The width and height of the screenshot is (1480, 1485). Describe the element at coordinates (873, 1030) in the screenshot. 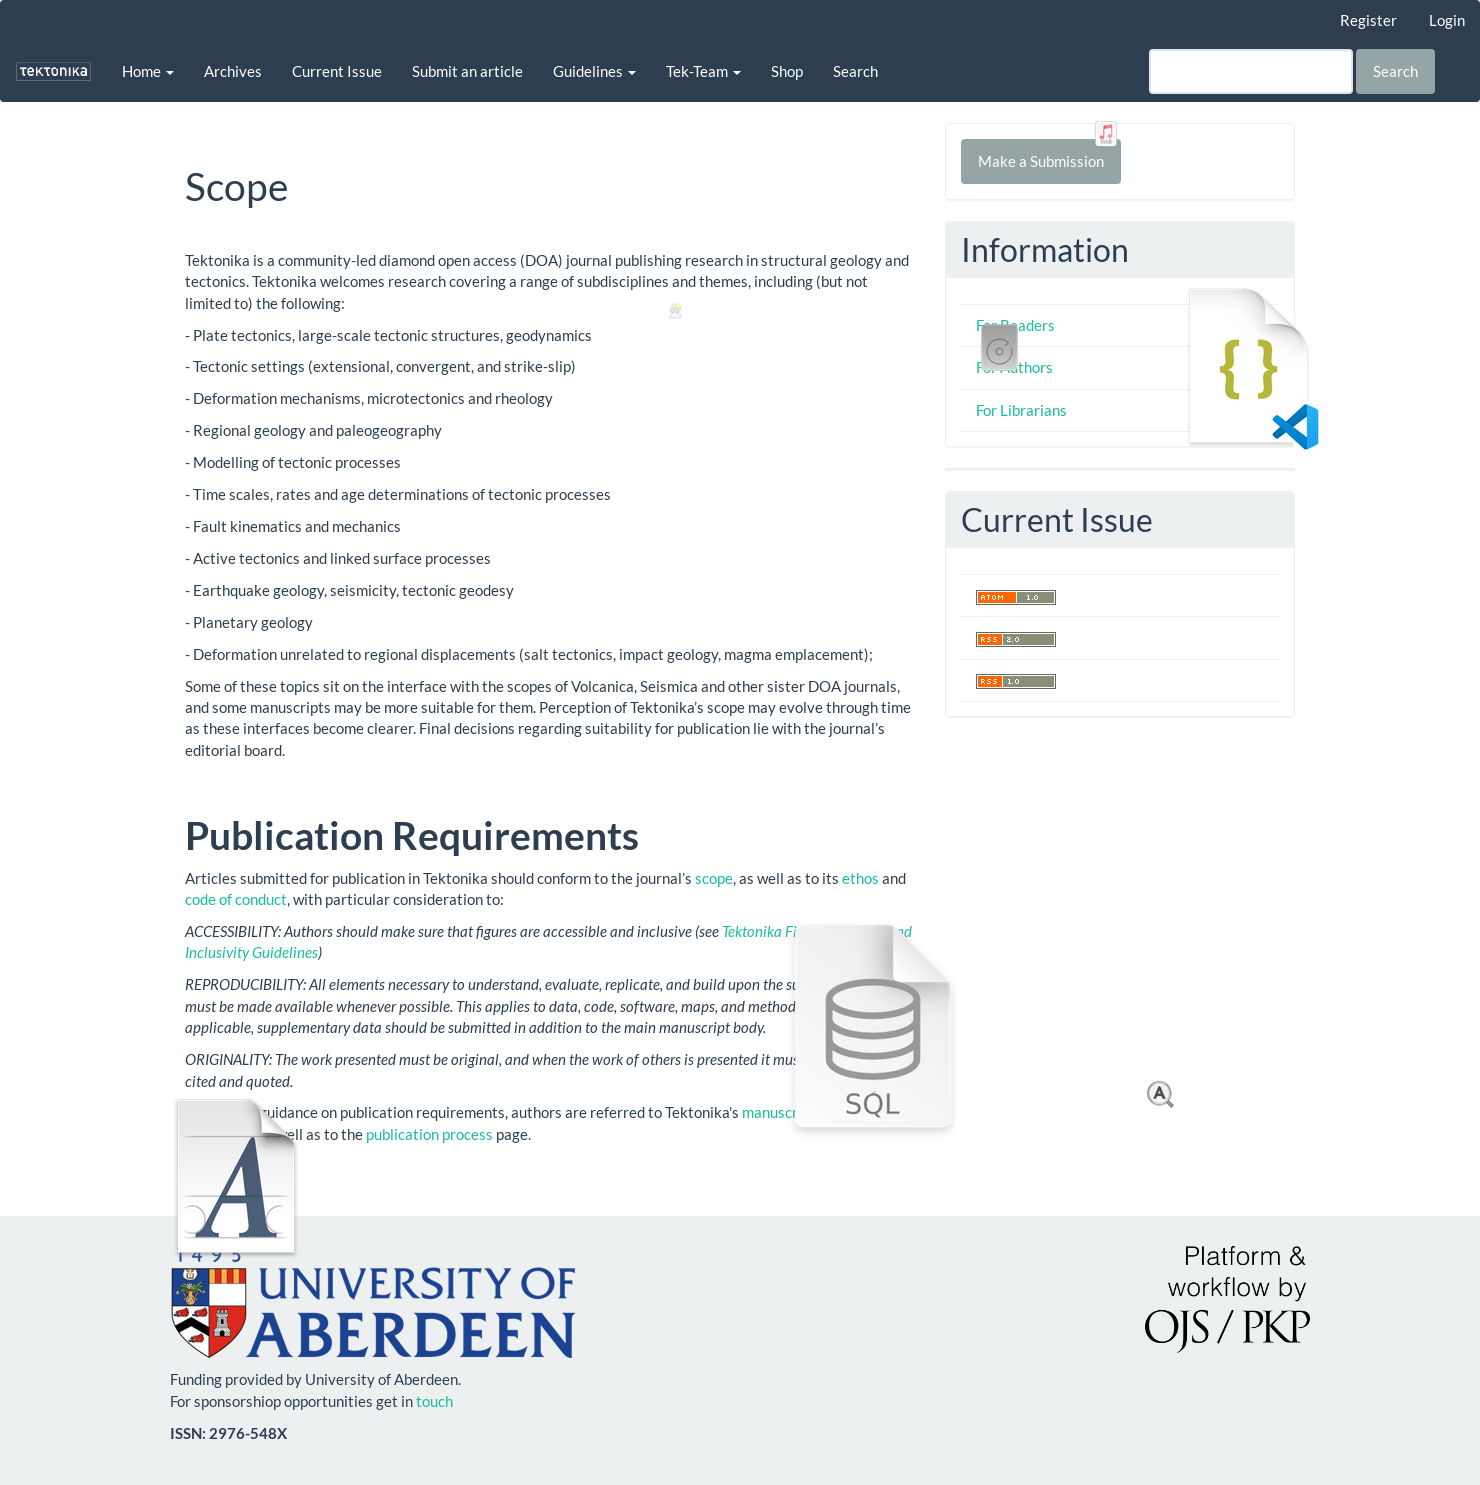

I see `an SQL database file` at that location.